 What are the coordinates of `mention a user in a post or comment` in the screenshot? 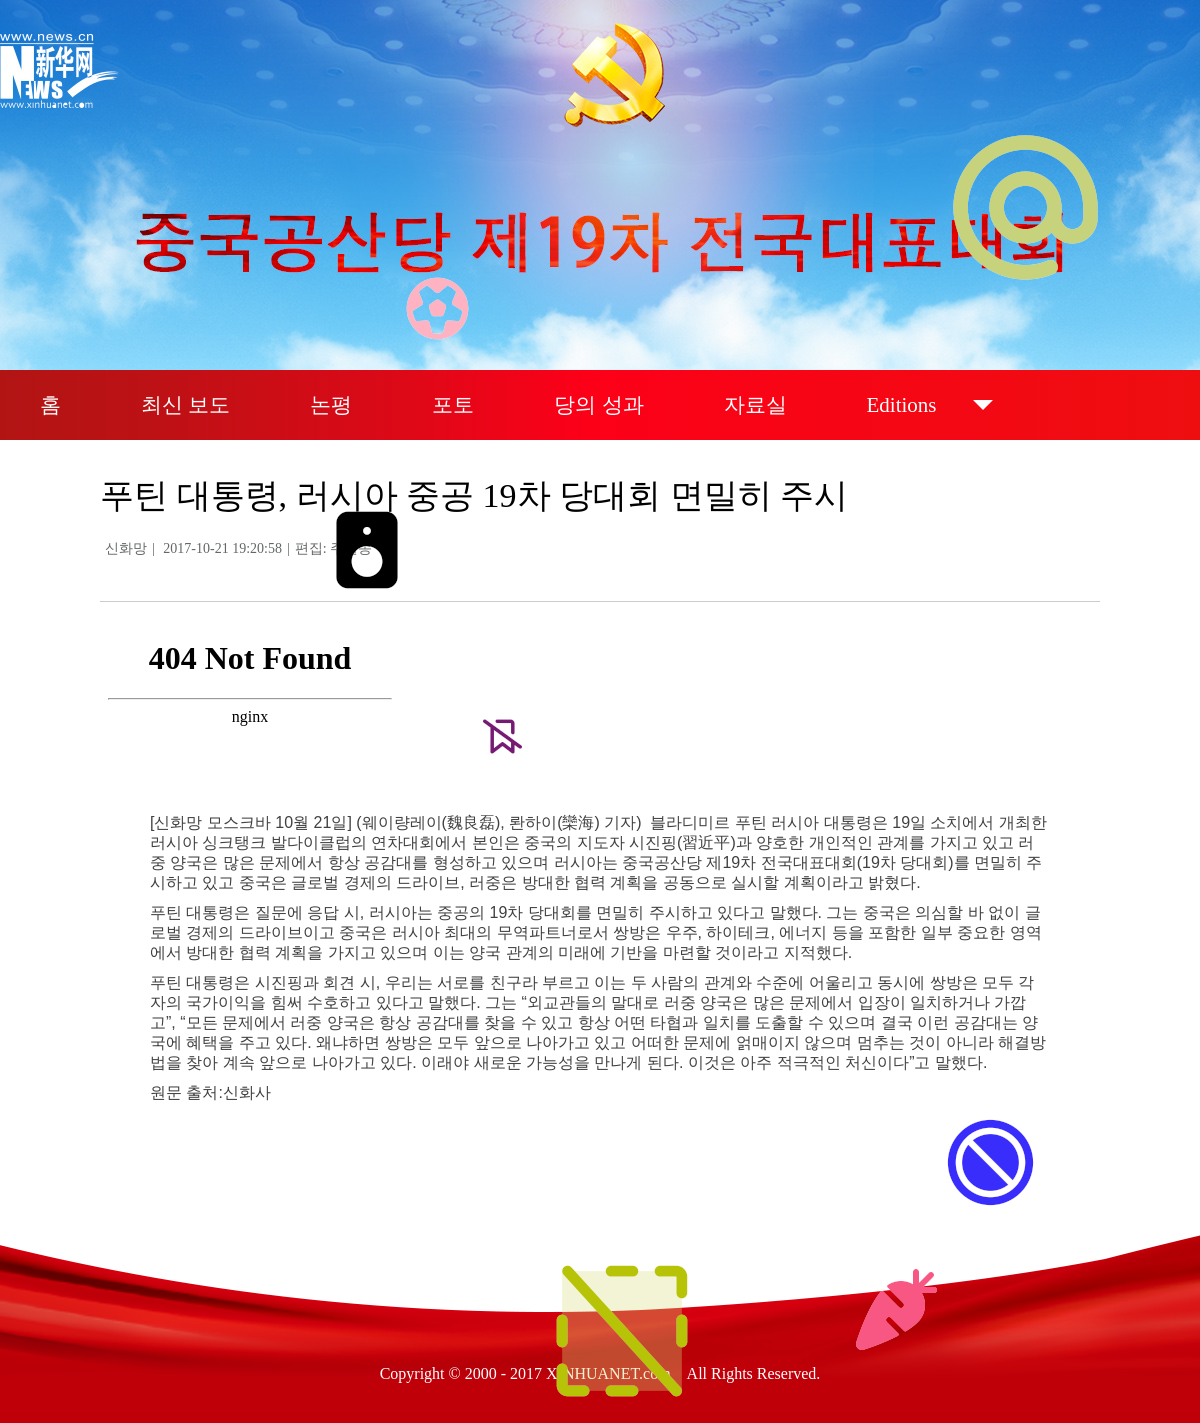 It's located at (1025, 207).